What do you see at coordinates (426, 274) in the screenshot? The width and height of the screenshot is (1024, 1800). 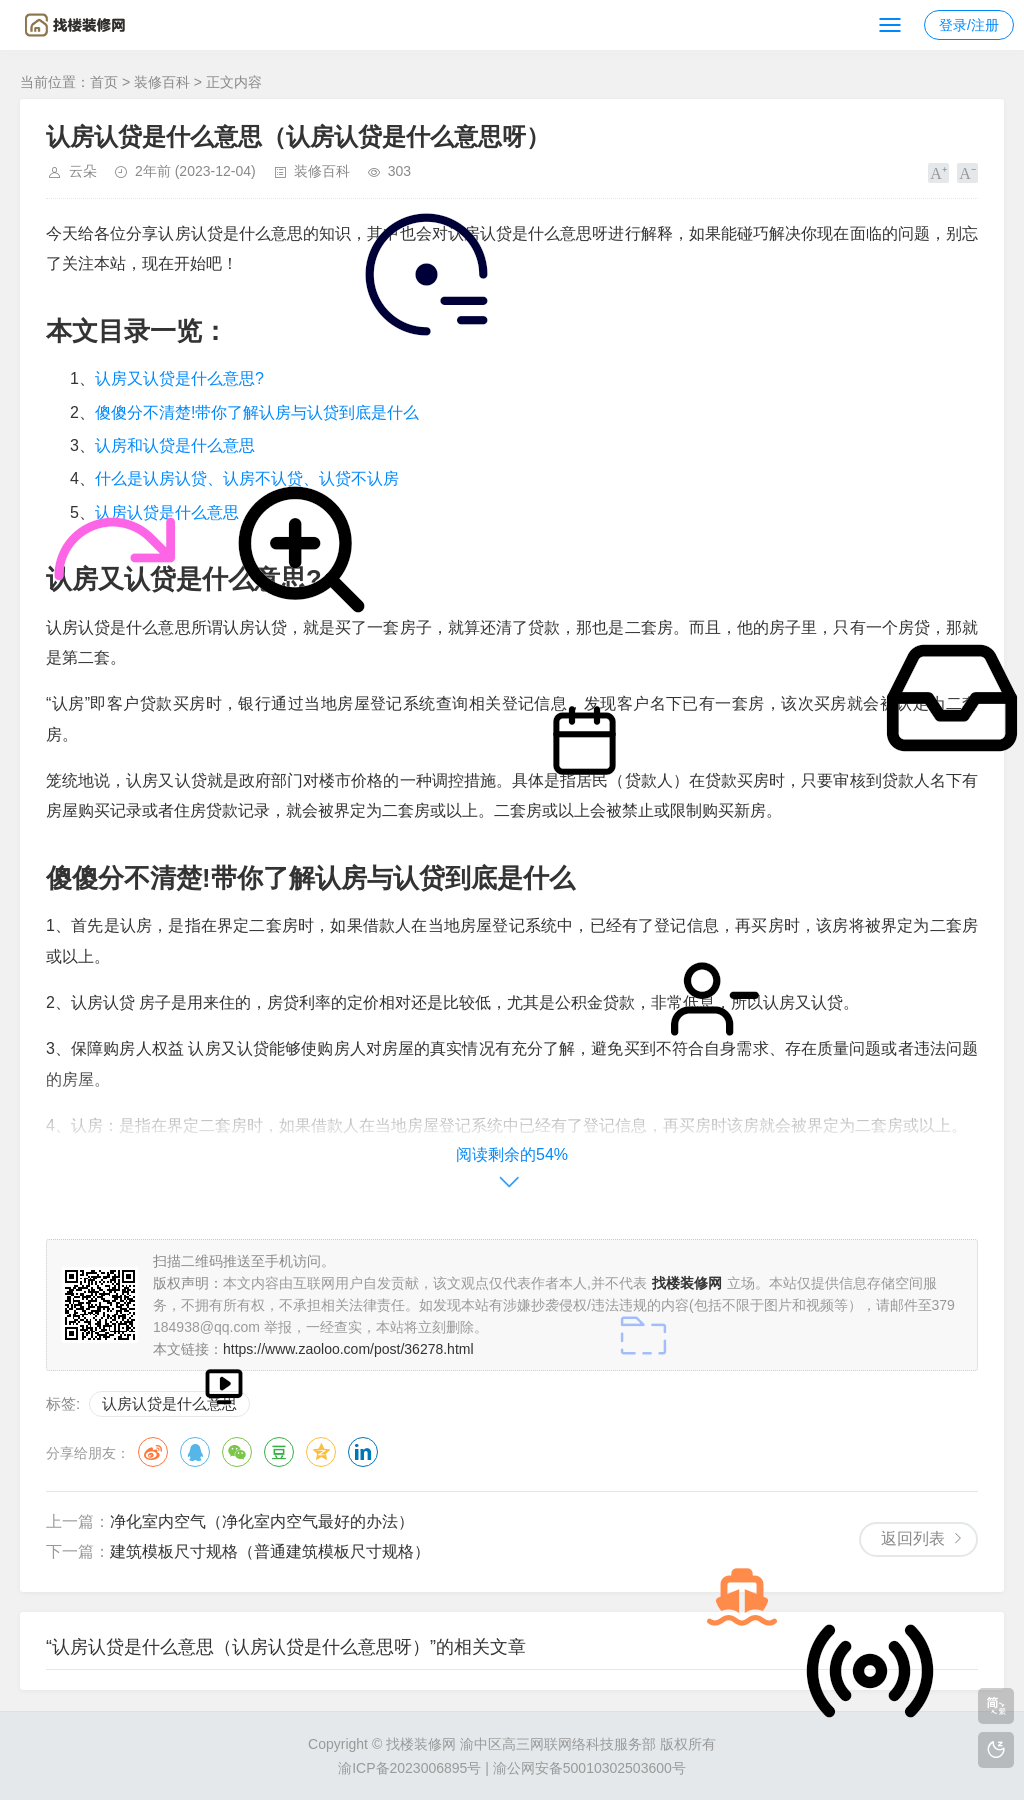 I see `view issue tracking history` at bounding box center [426, 274].